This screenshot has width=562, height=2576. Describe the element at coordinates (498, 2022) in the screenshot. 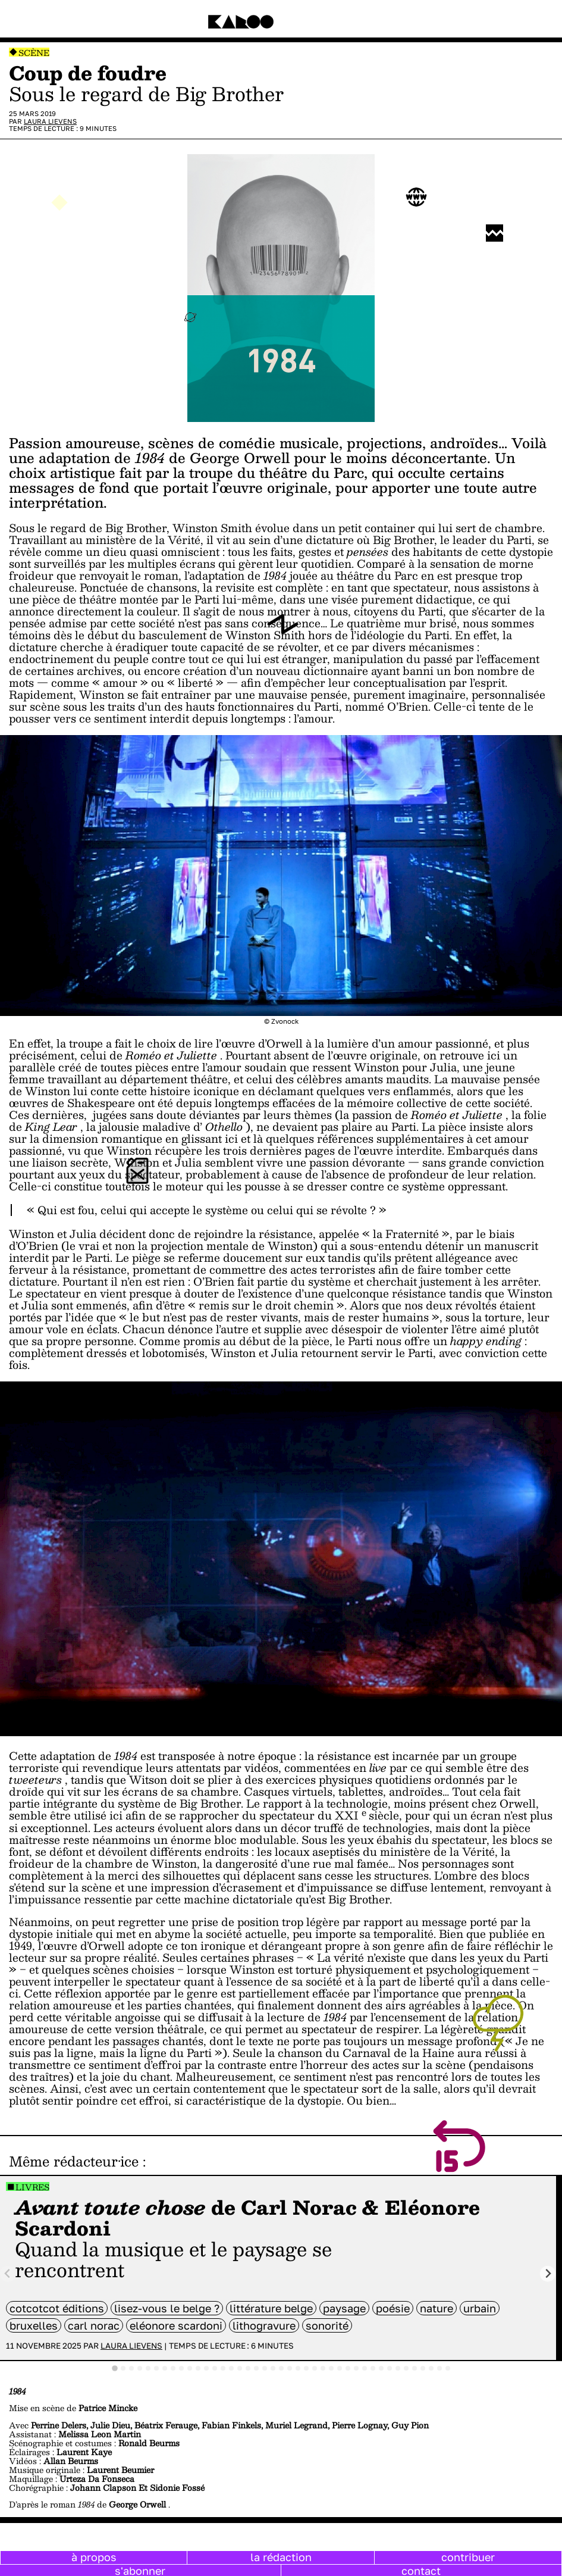

I see `indicates thunderstorm or severe weather conditions` at that location.